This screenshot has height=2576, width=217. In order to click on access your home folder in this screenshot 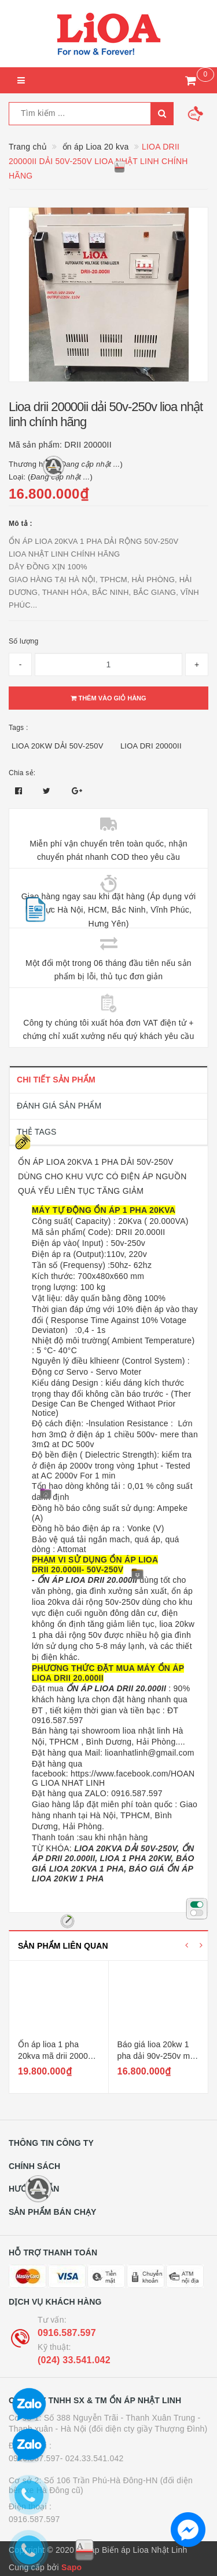, I will do `click(46, 1494)`.